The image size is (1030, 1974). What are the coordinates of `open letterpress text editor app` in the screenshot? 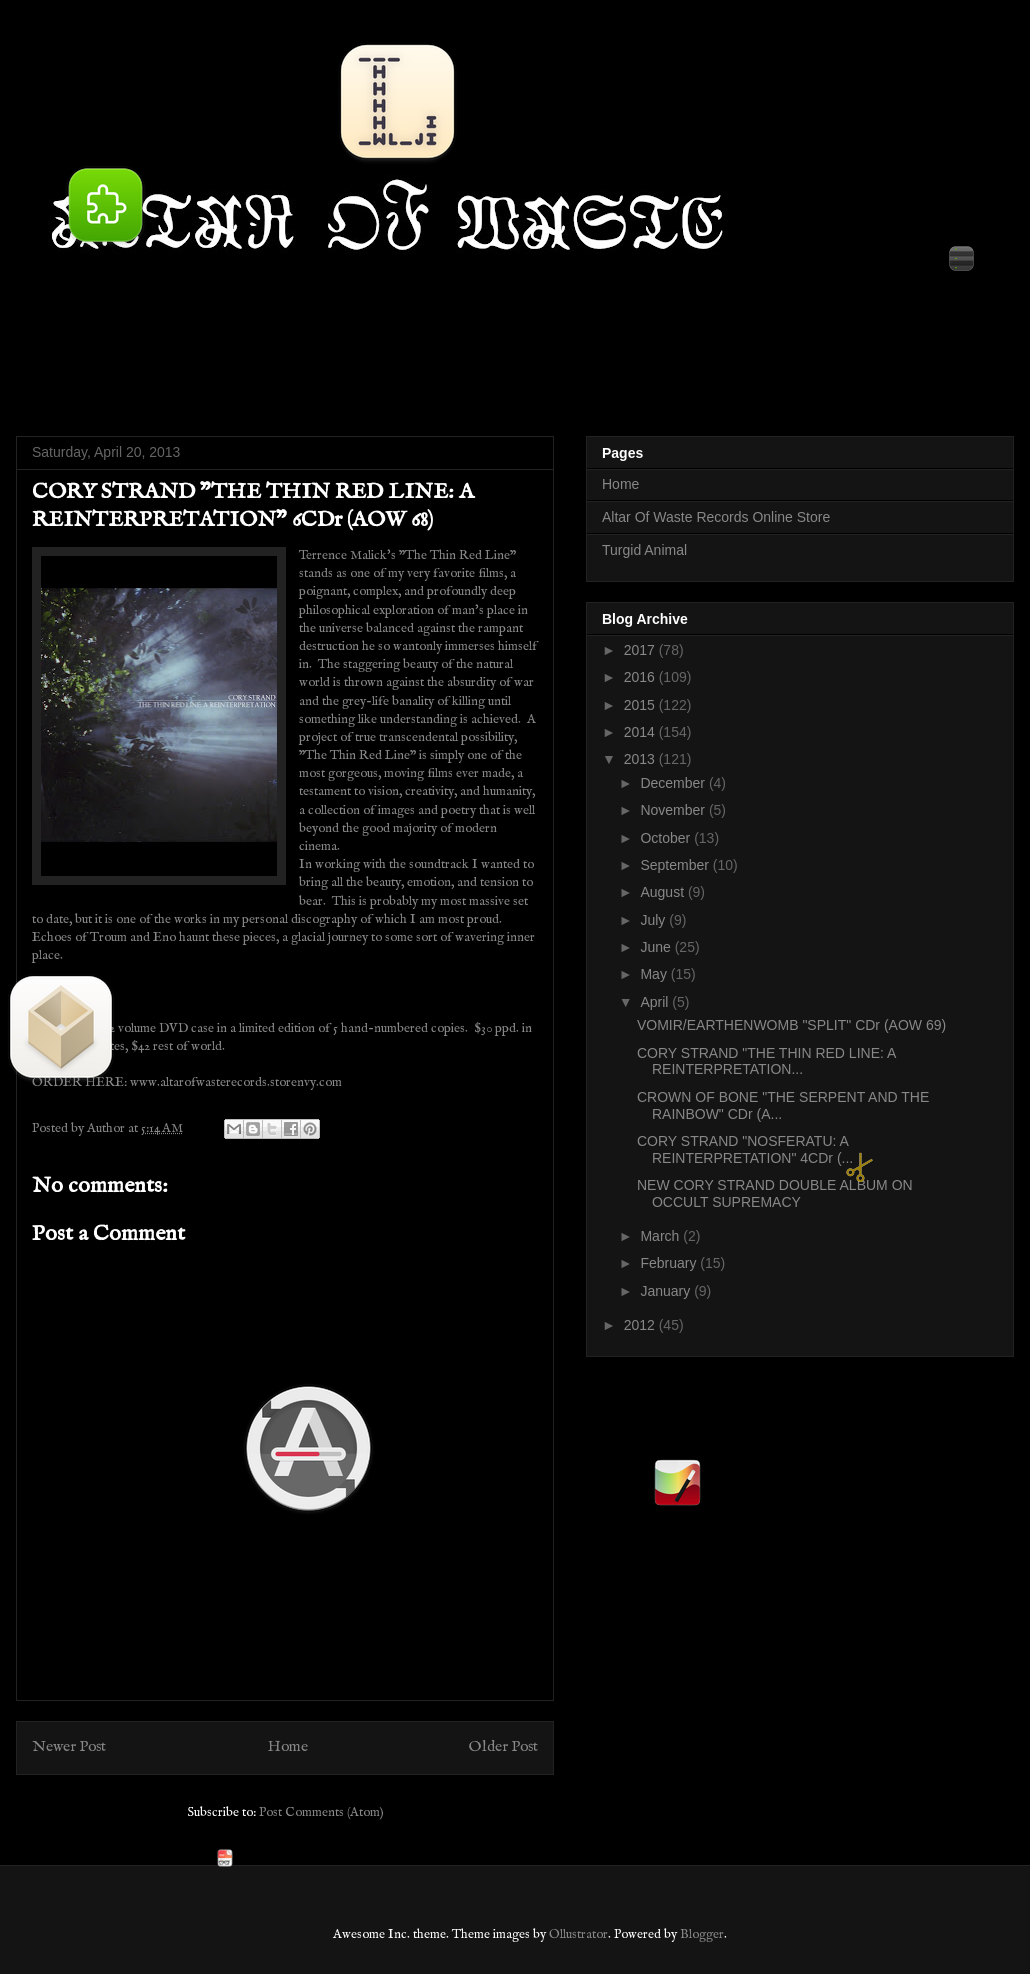 It's located at (397, 101).